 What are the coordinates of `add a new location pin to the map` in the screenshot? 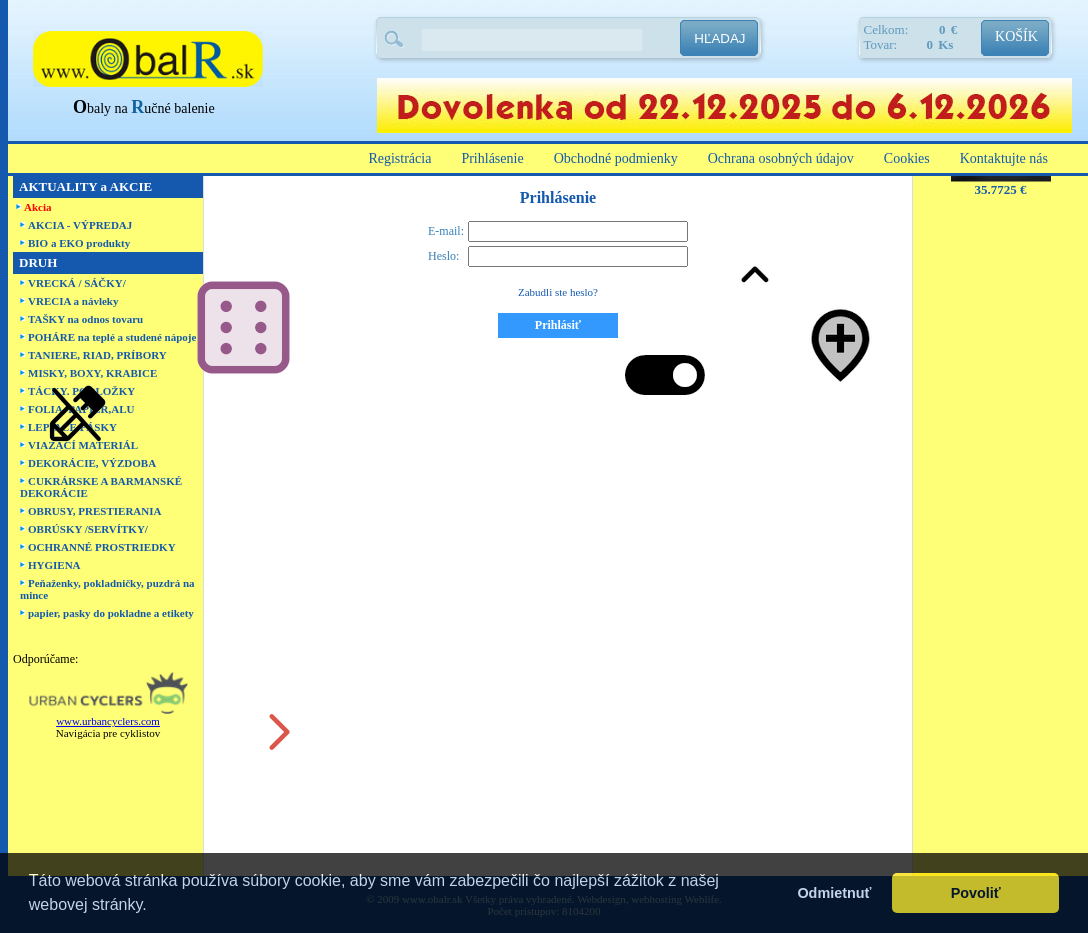 It's located at (840, 345).